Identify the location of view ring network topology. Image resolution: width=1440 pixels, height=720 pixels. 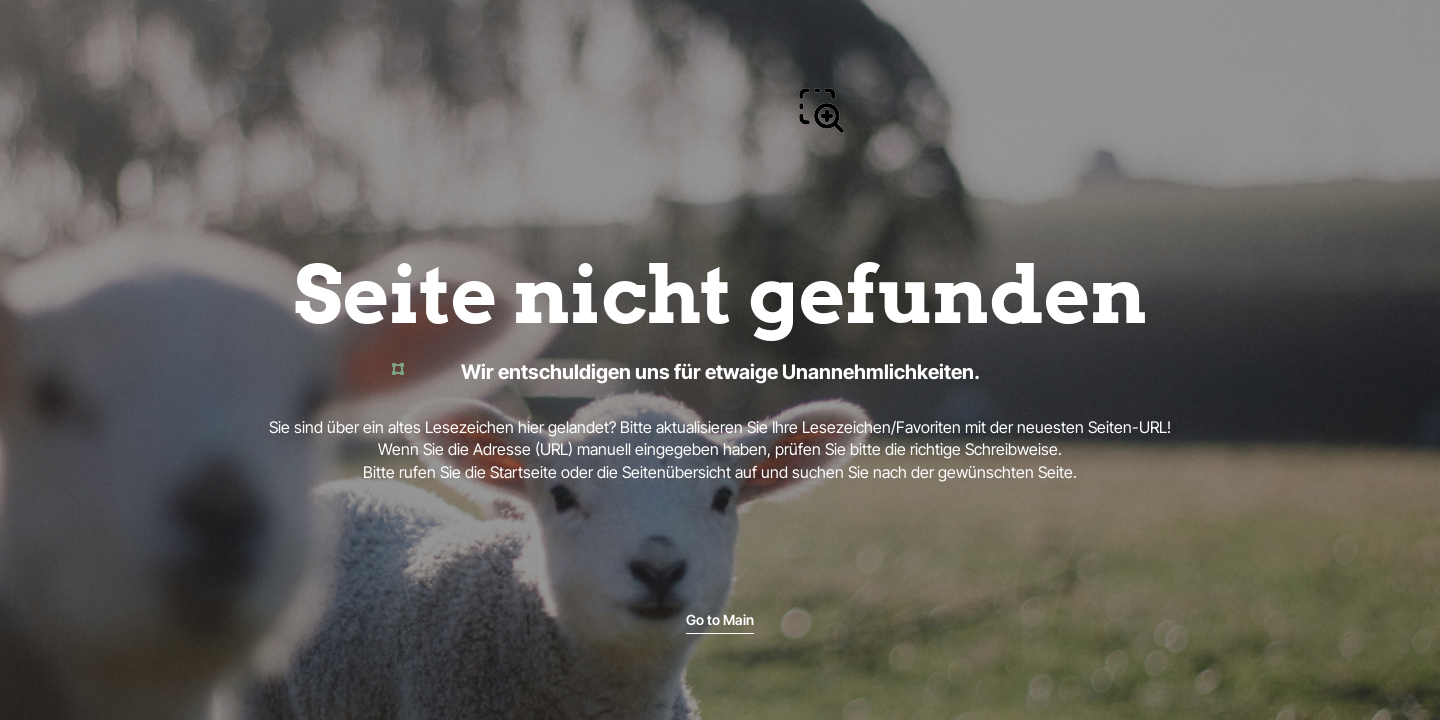
(398, 369).